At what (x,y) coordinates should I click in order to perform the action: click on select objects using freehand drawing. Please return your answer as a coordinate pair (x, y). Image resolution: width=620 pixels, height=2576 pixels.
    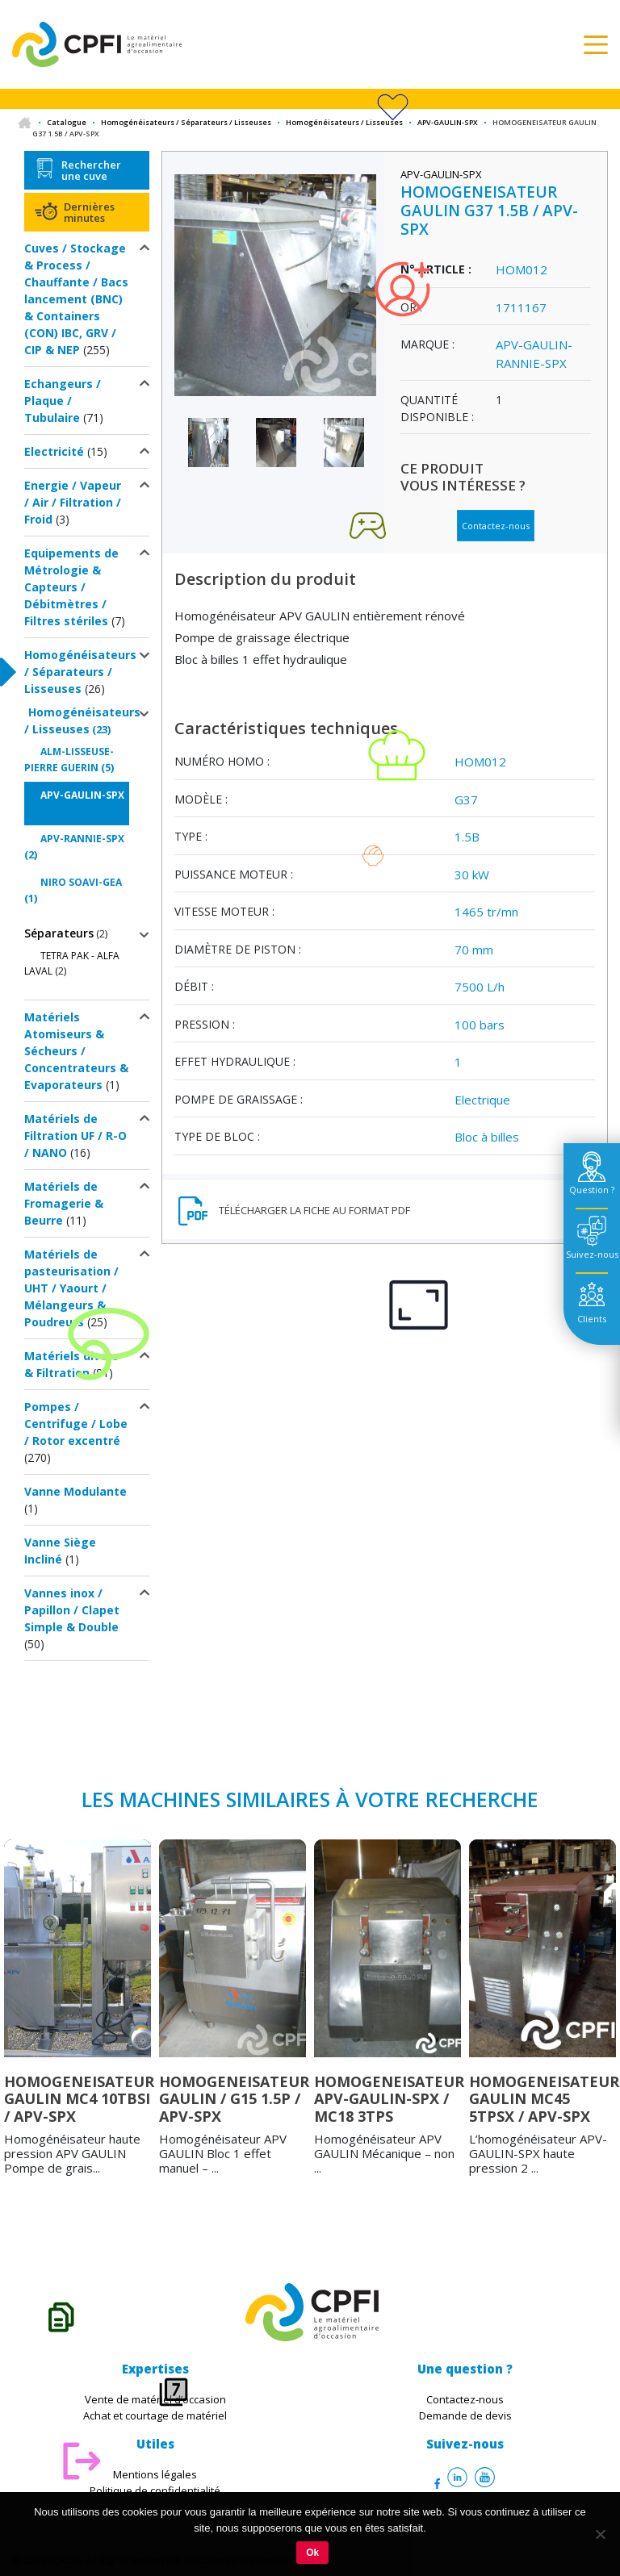
    Looking at the image, I should click on (108, 1339).